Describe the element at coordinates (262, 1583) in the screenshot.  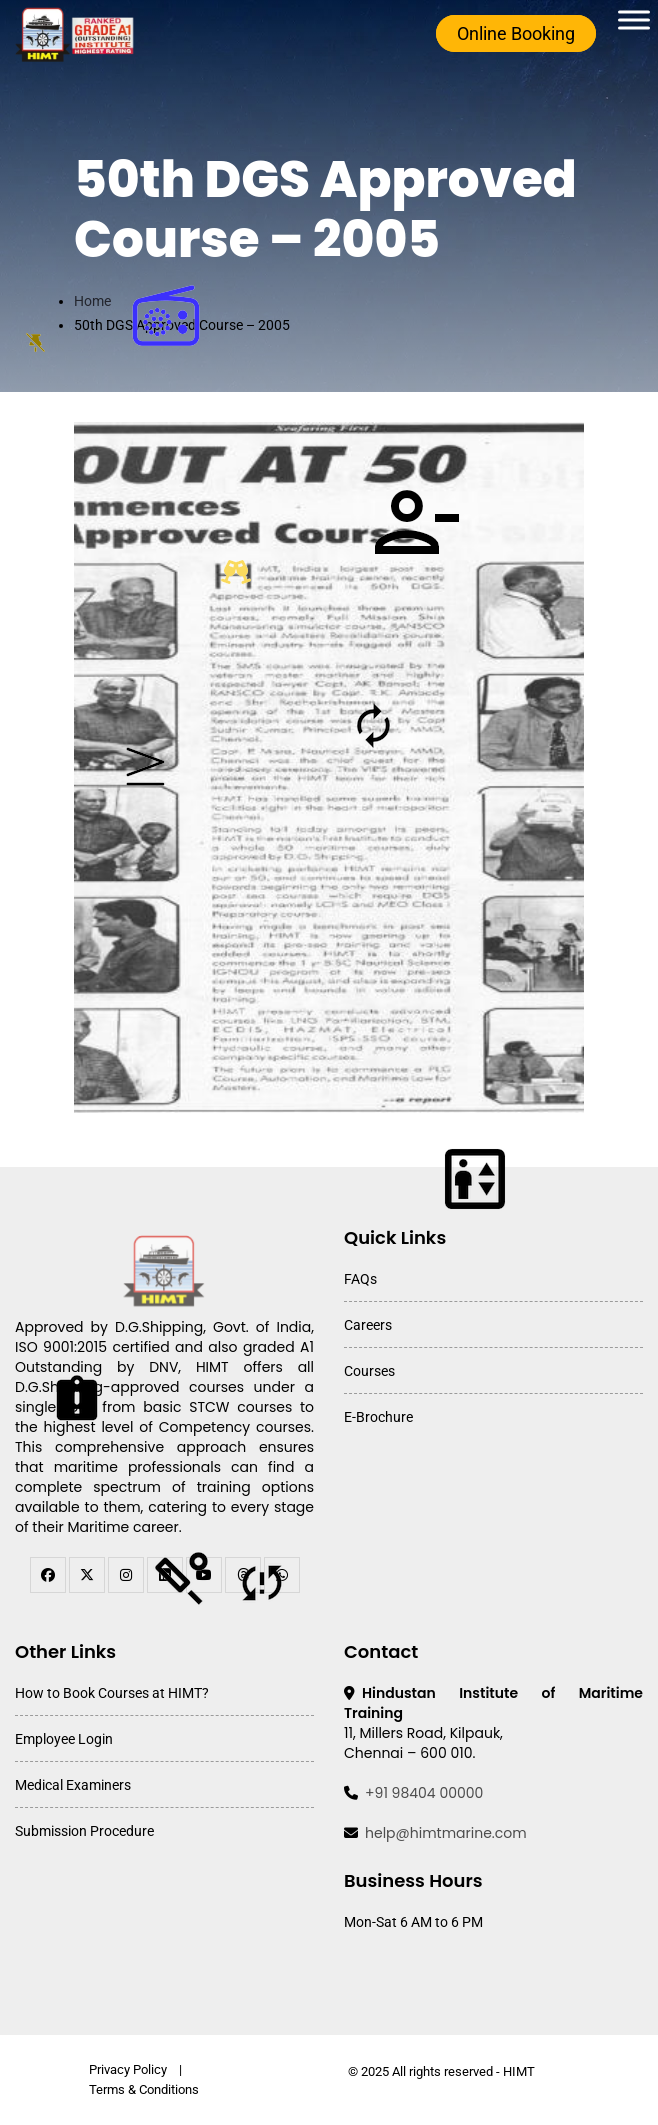
I see `indicates a sync error or failure` at that location.